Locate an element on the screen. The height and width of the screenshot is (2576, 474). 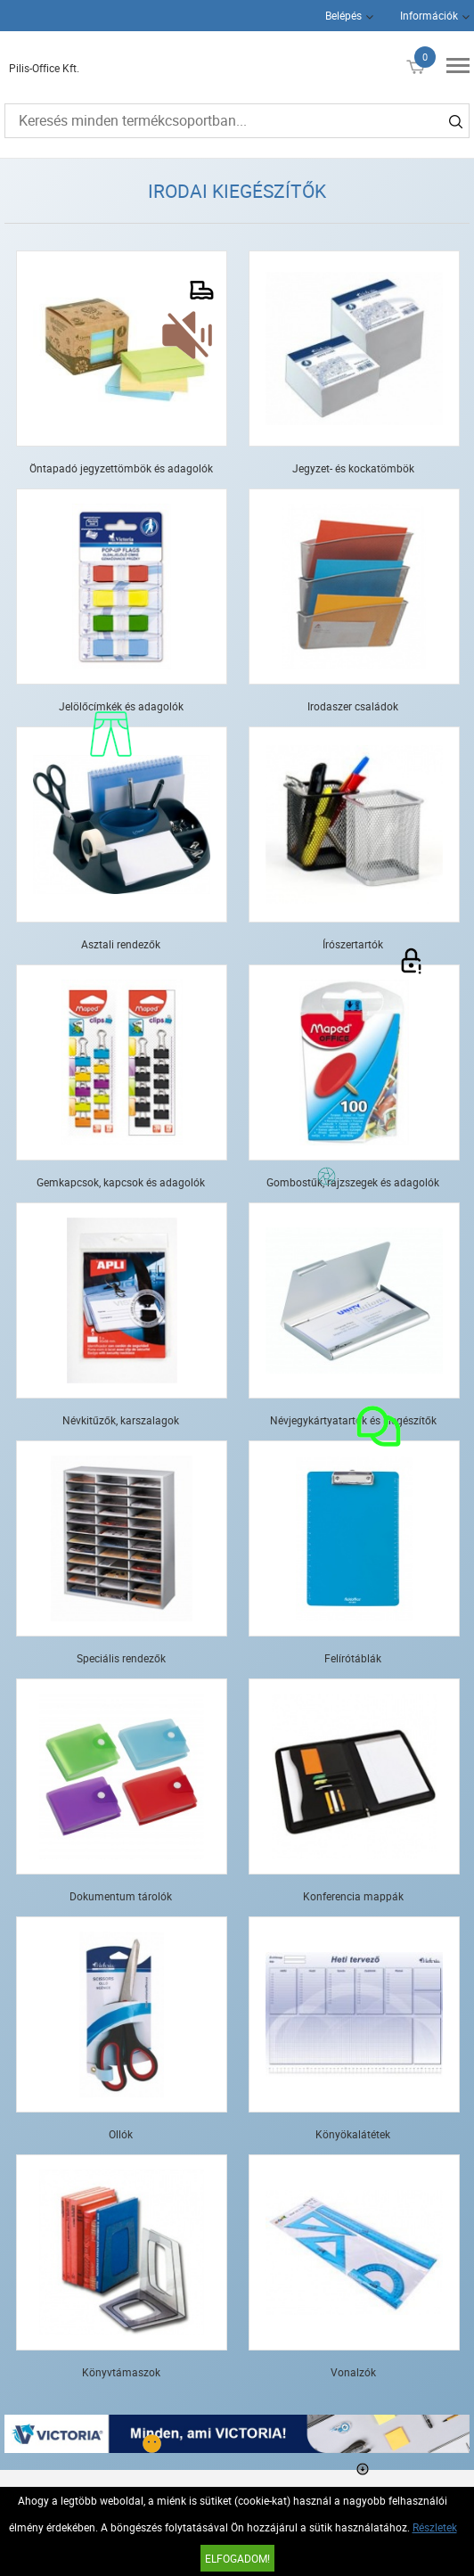
adjust camera aperture settings is located at coordinates (326, 1176).